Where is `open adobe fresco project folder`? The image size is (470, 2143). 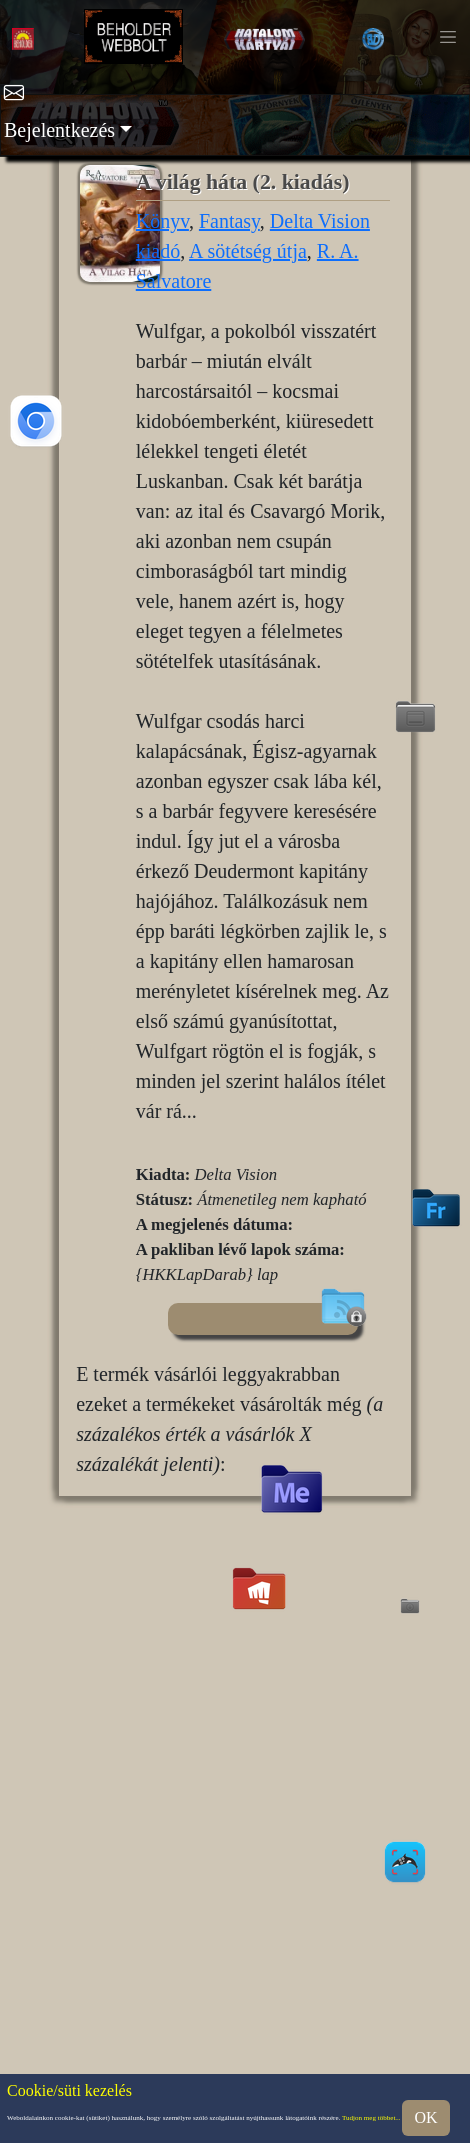
open adobe fresco project folder is located at coordinates (436, 1209).